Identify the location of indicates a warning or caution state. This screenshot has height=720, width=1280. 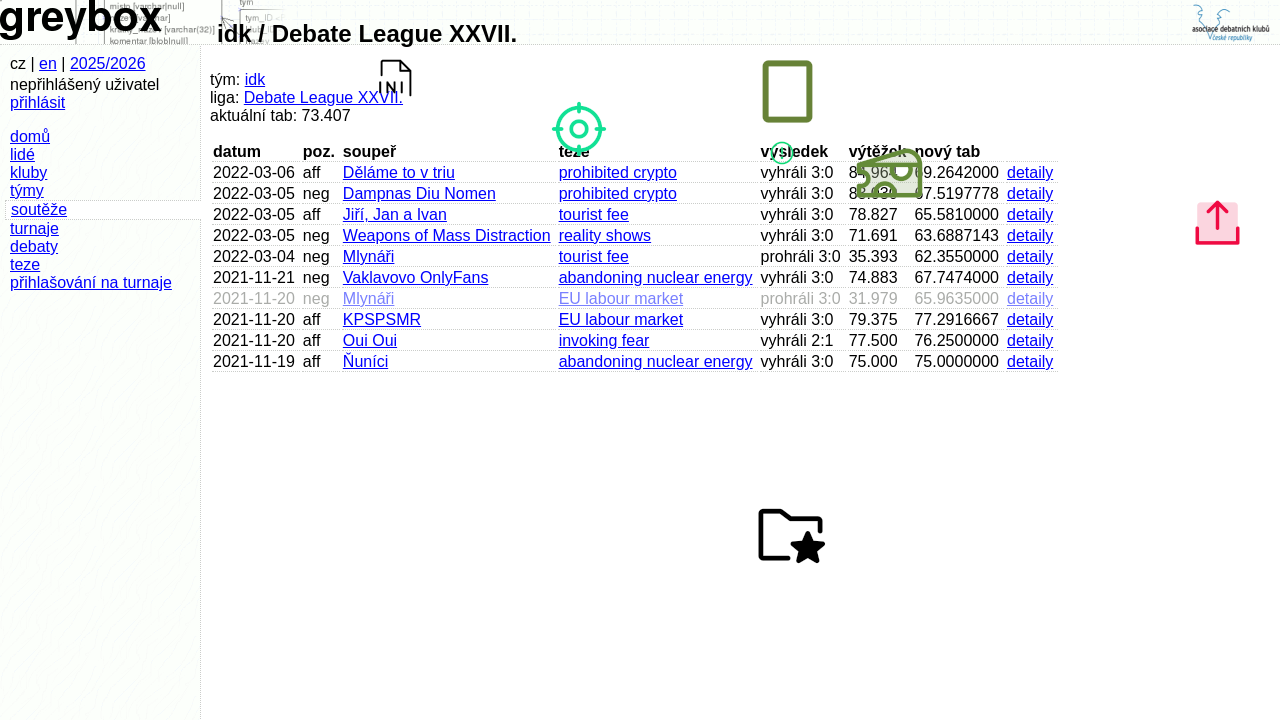
(782, 153).